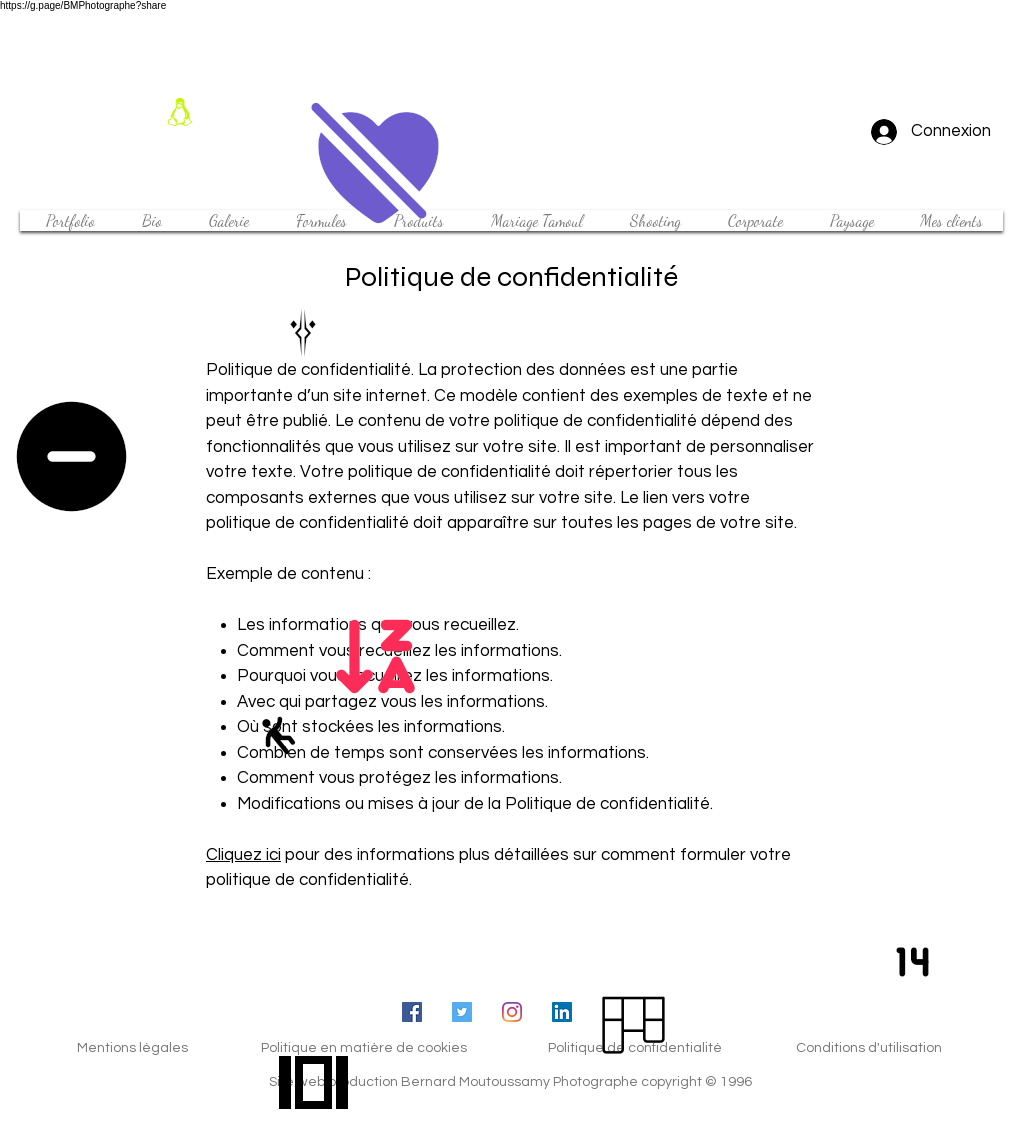 This screenshot has height=1141, width=1024. What do you see at coordinates (180, 112) in the screenshot?
I see `indicates Linux operating system compatibility` at bounding box center [180, 112].